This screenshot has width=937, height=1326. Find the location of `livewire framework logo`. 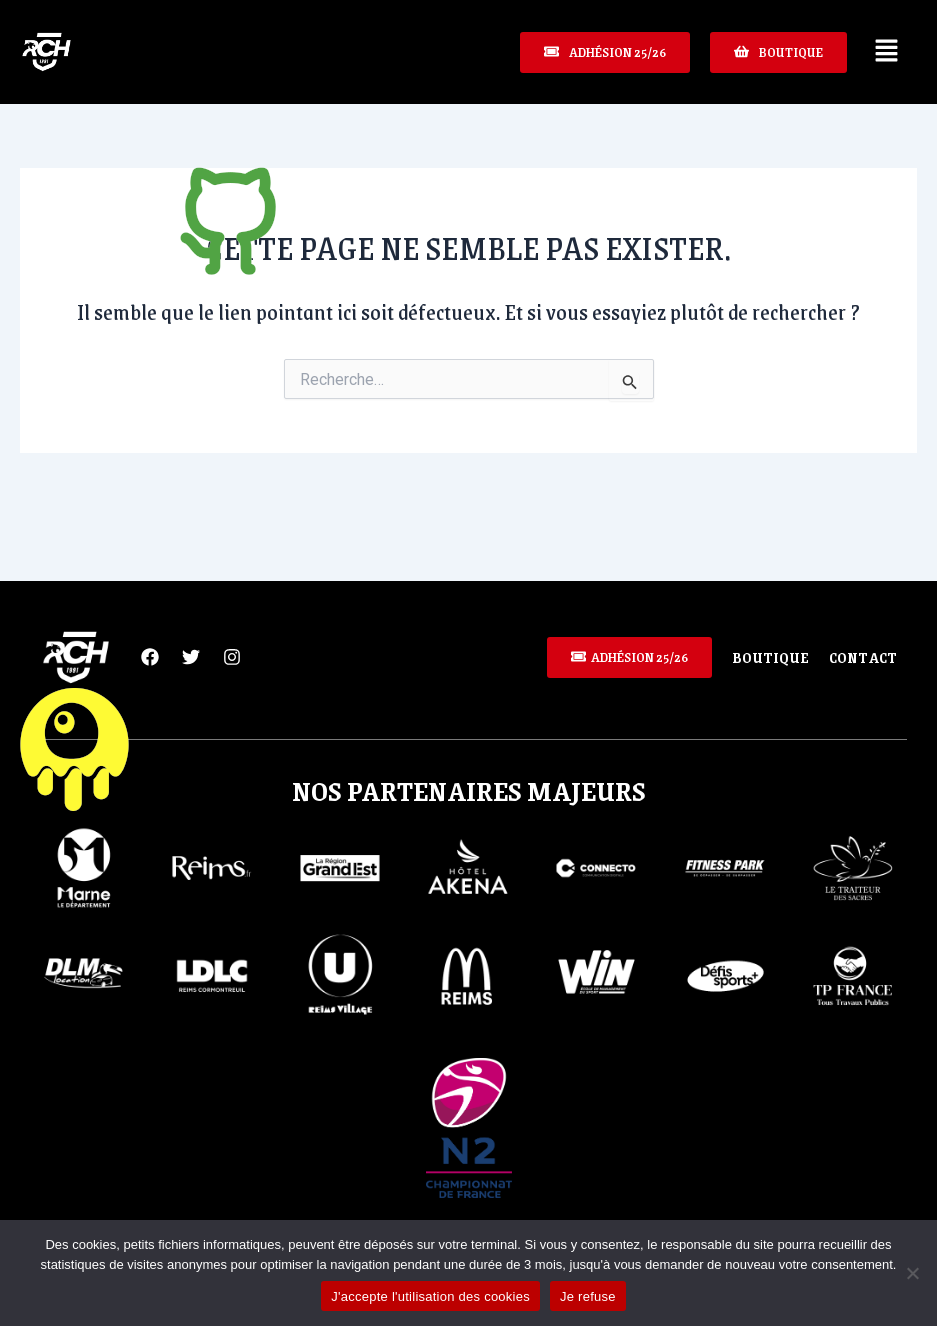

livewire framework logo is located at coordinates (74, 749).